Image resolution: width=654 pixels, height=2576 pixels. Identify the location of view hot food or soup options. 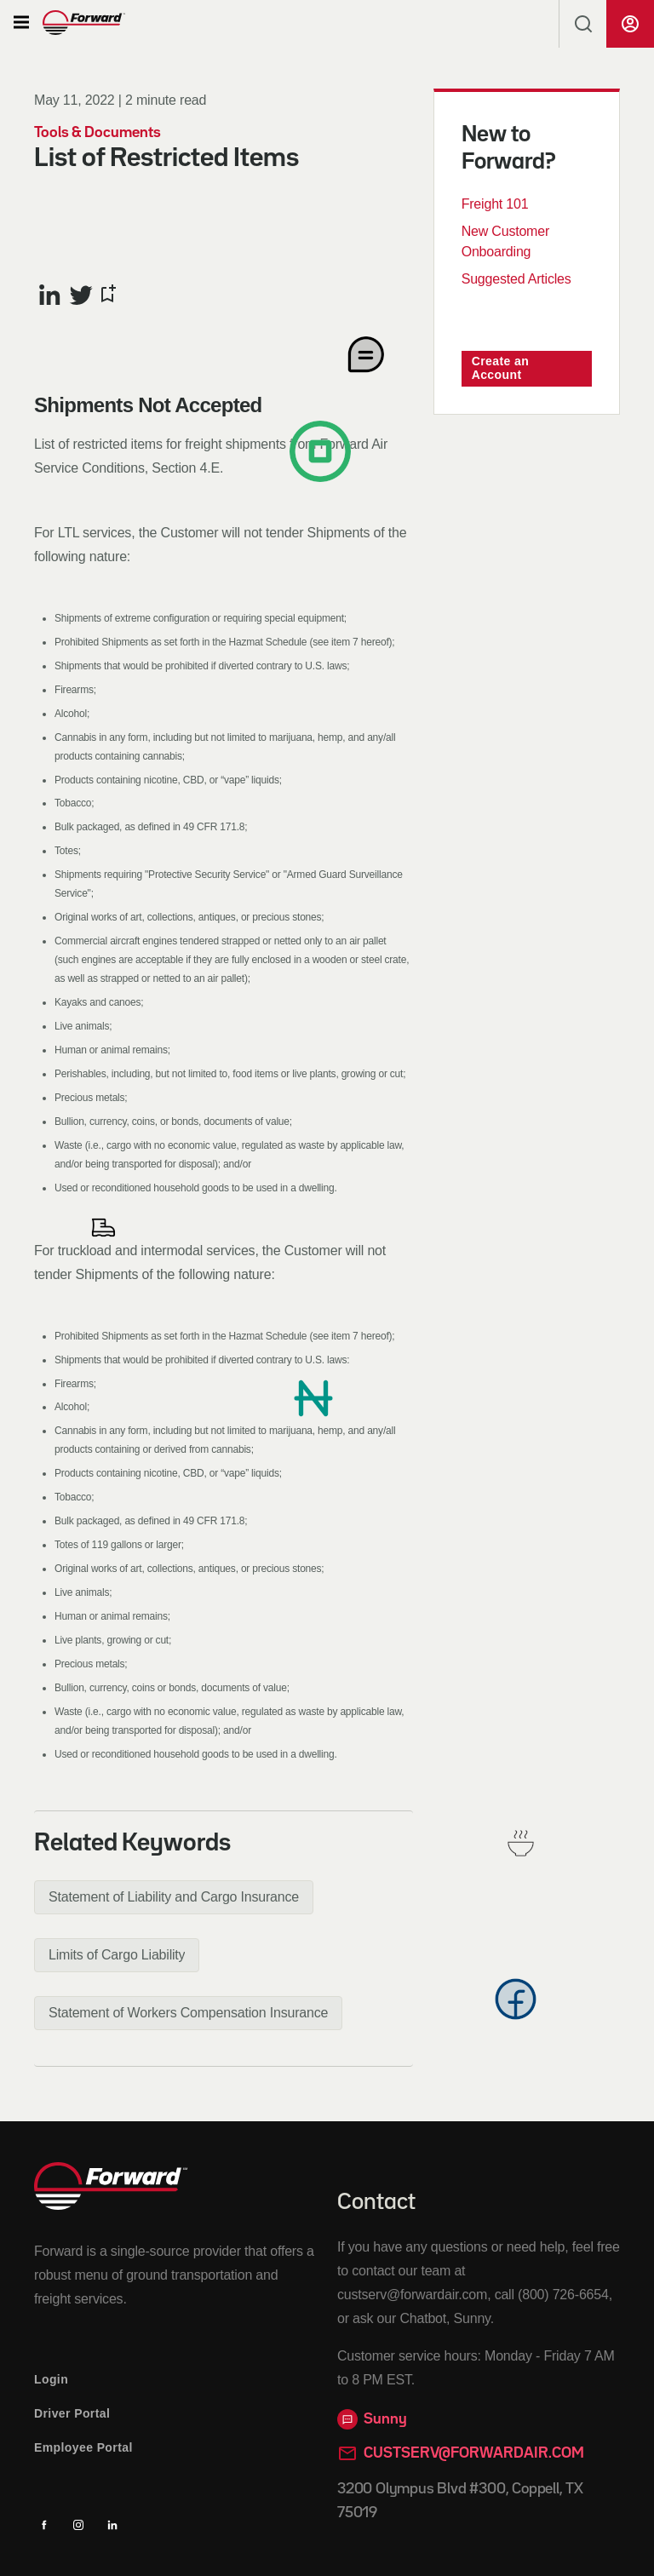
(520, 1843).